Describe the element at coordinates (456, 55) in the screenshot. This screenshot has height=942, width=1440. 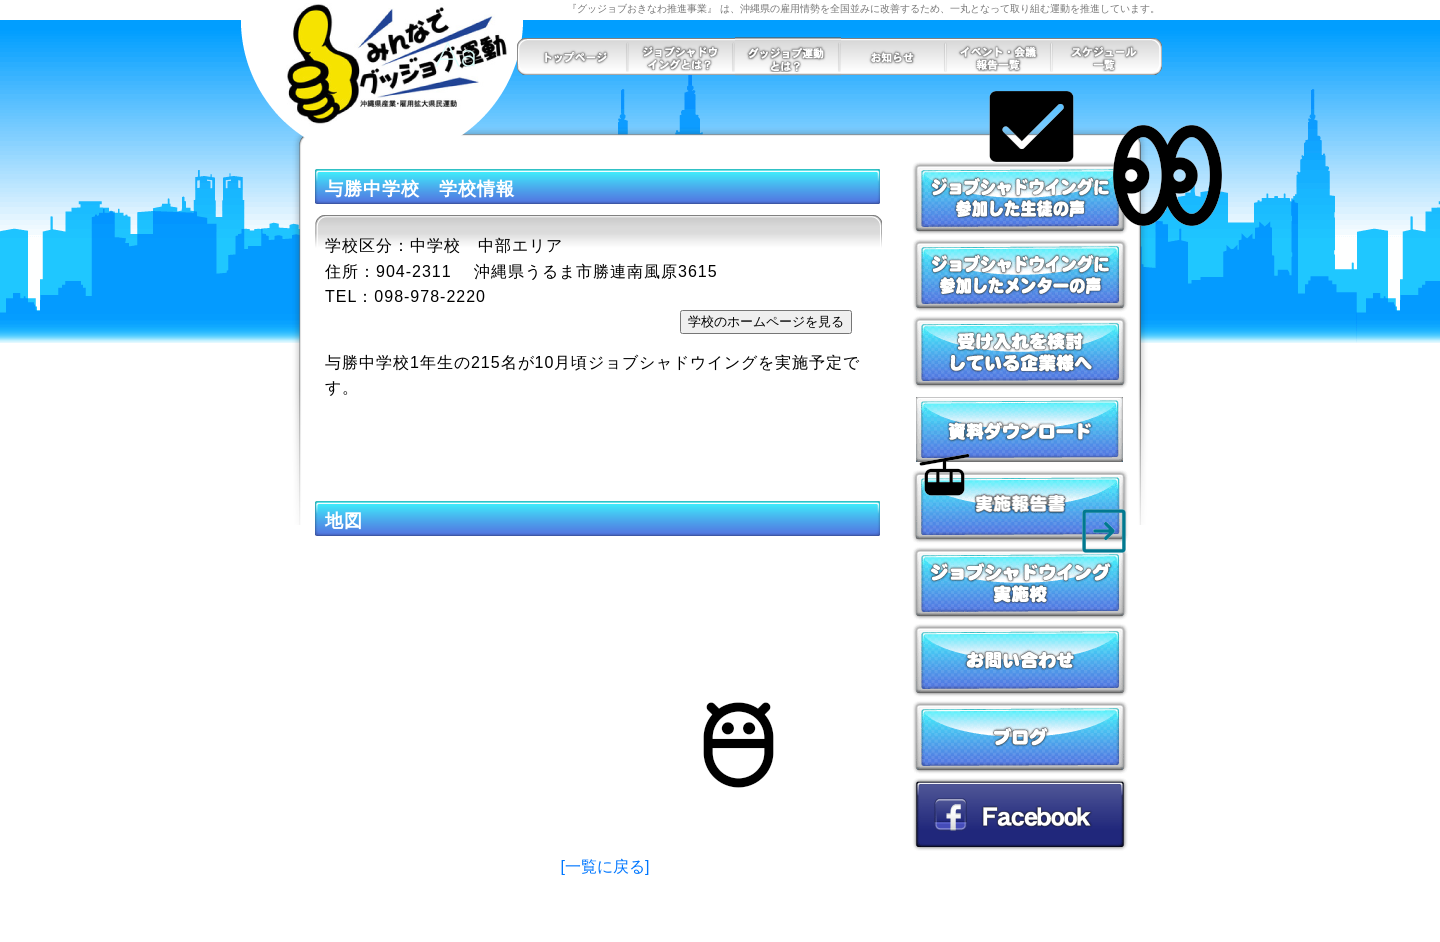
I see `adjust font or text size settings` at that location.